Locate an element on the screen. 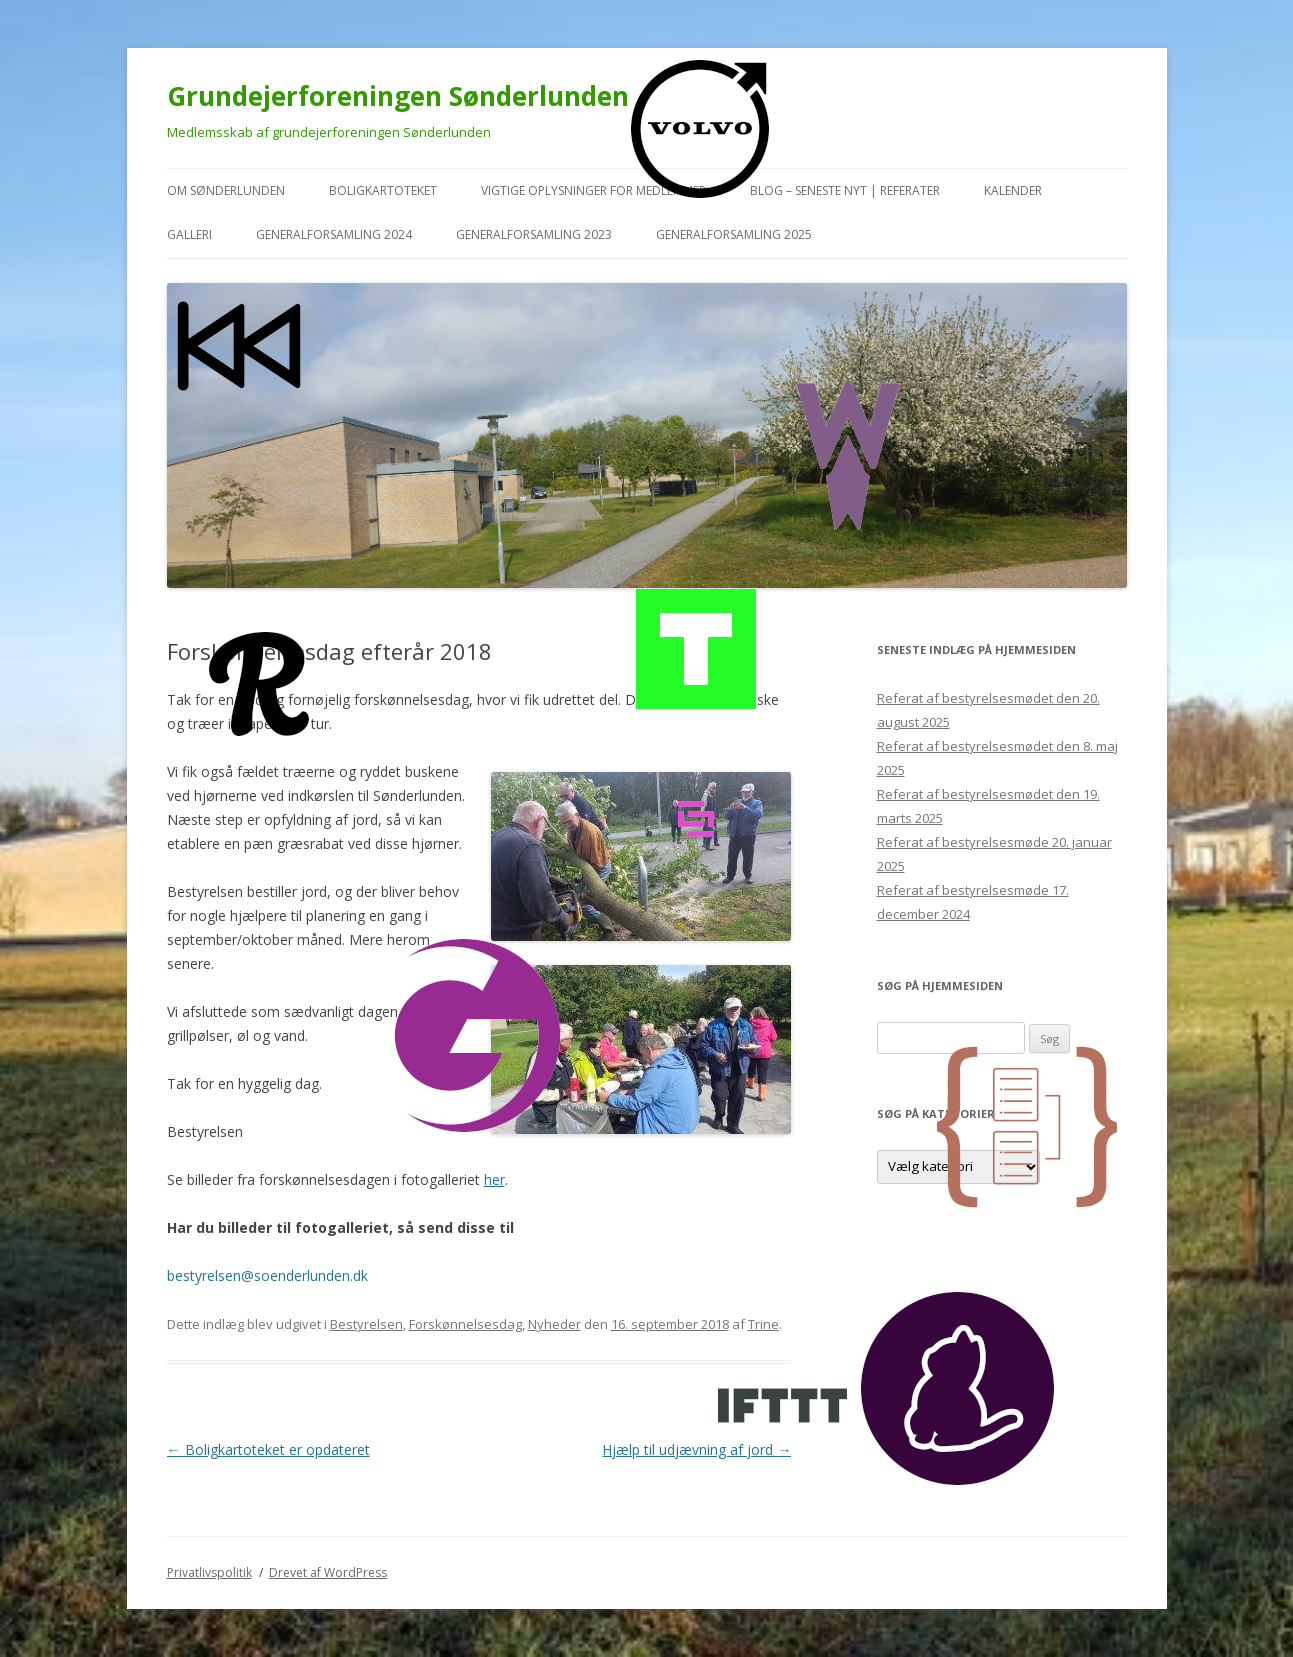 Image resolution: width=1293 pixels, height=1657 pixels. TypeORM logo - an object-relational mapping framework for TypeScript/JavaScript is located at coordinates (1027, 1127).